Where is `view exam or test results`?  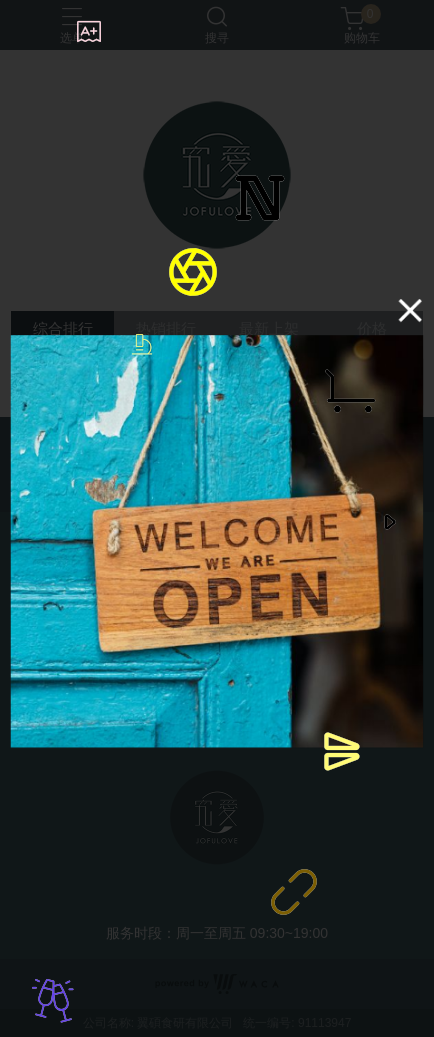 view exam or test results is located at coordinates (89, 31).